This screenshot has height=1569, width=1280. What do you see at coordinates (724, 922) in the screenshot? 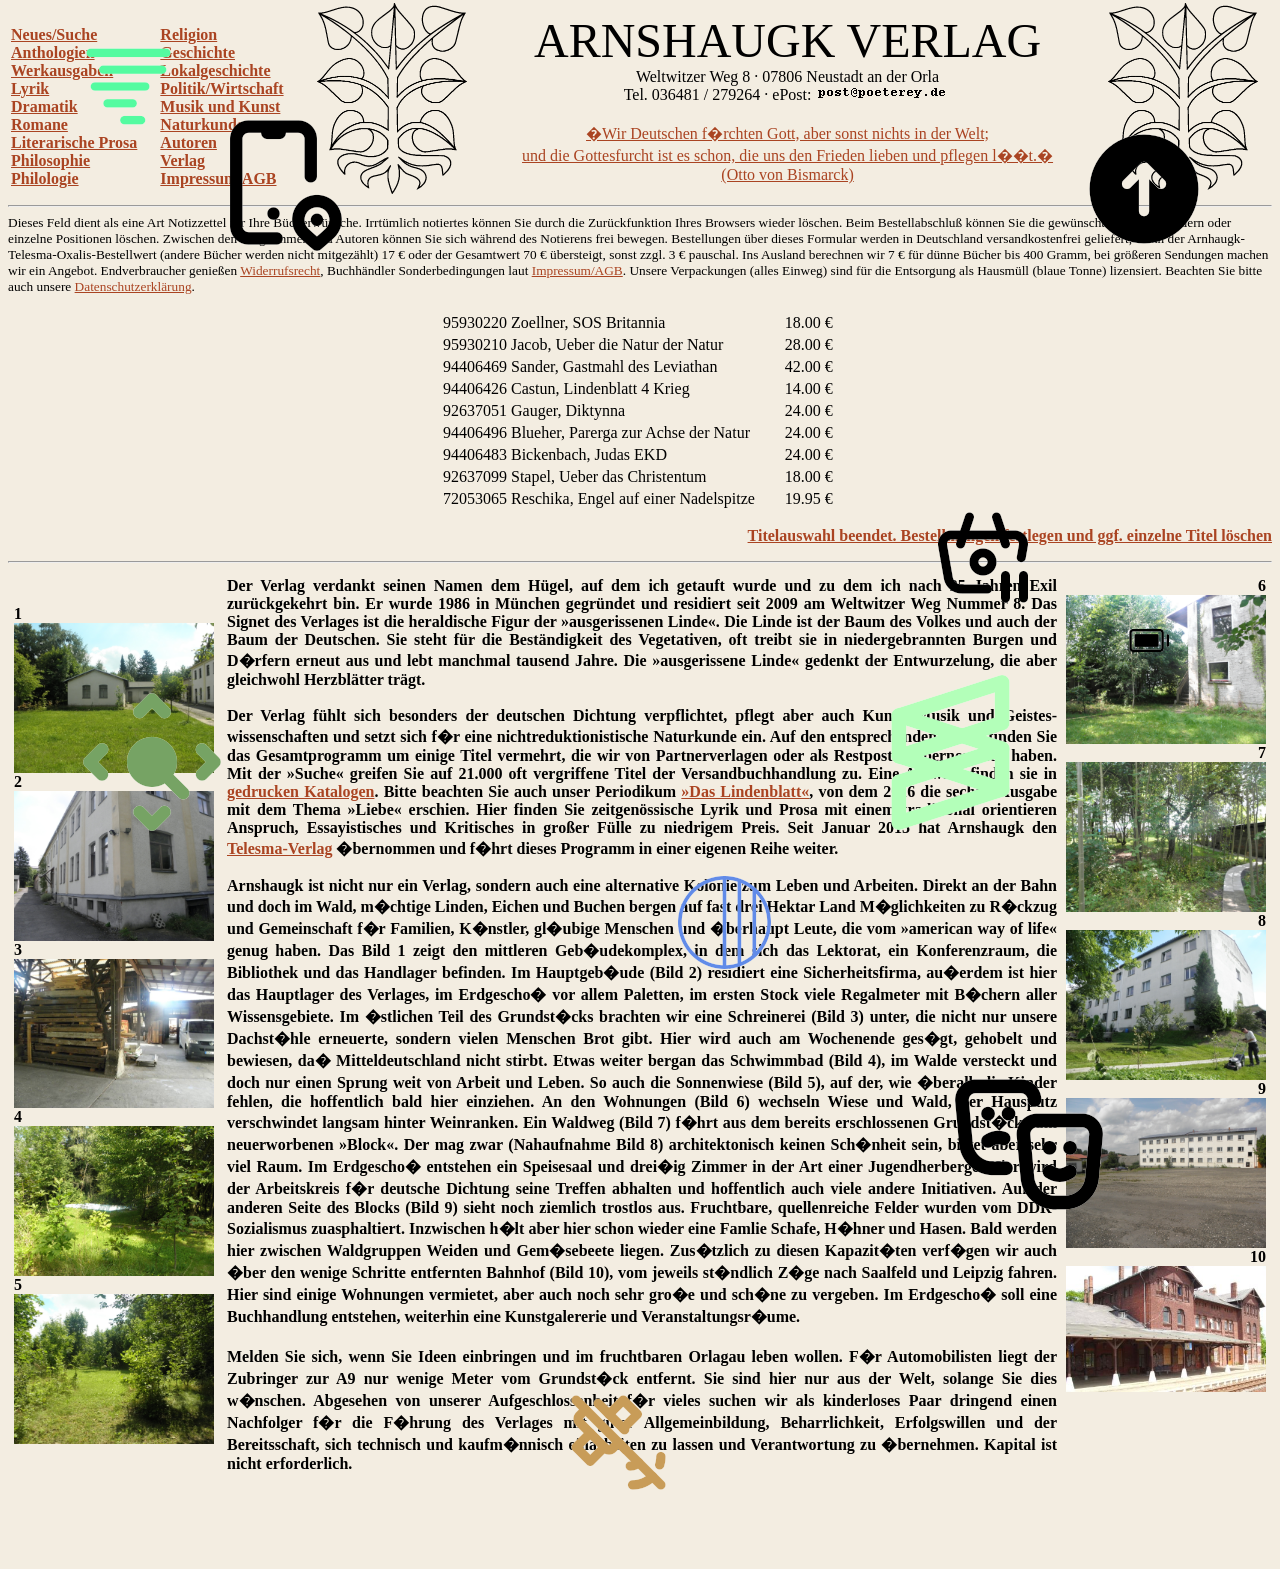
I see `toggle between light and dark mode` at bounding box center [724, 922].